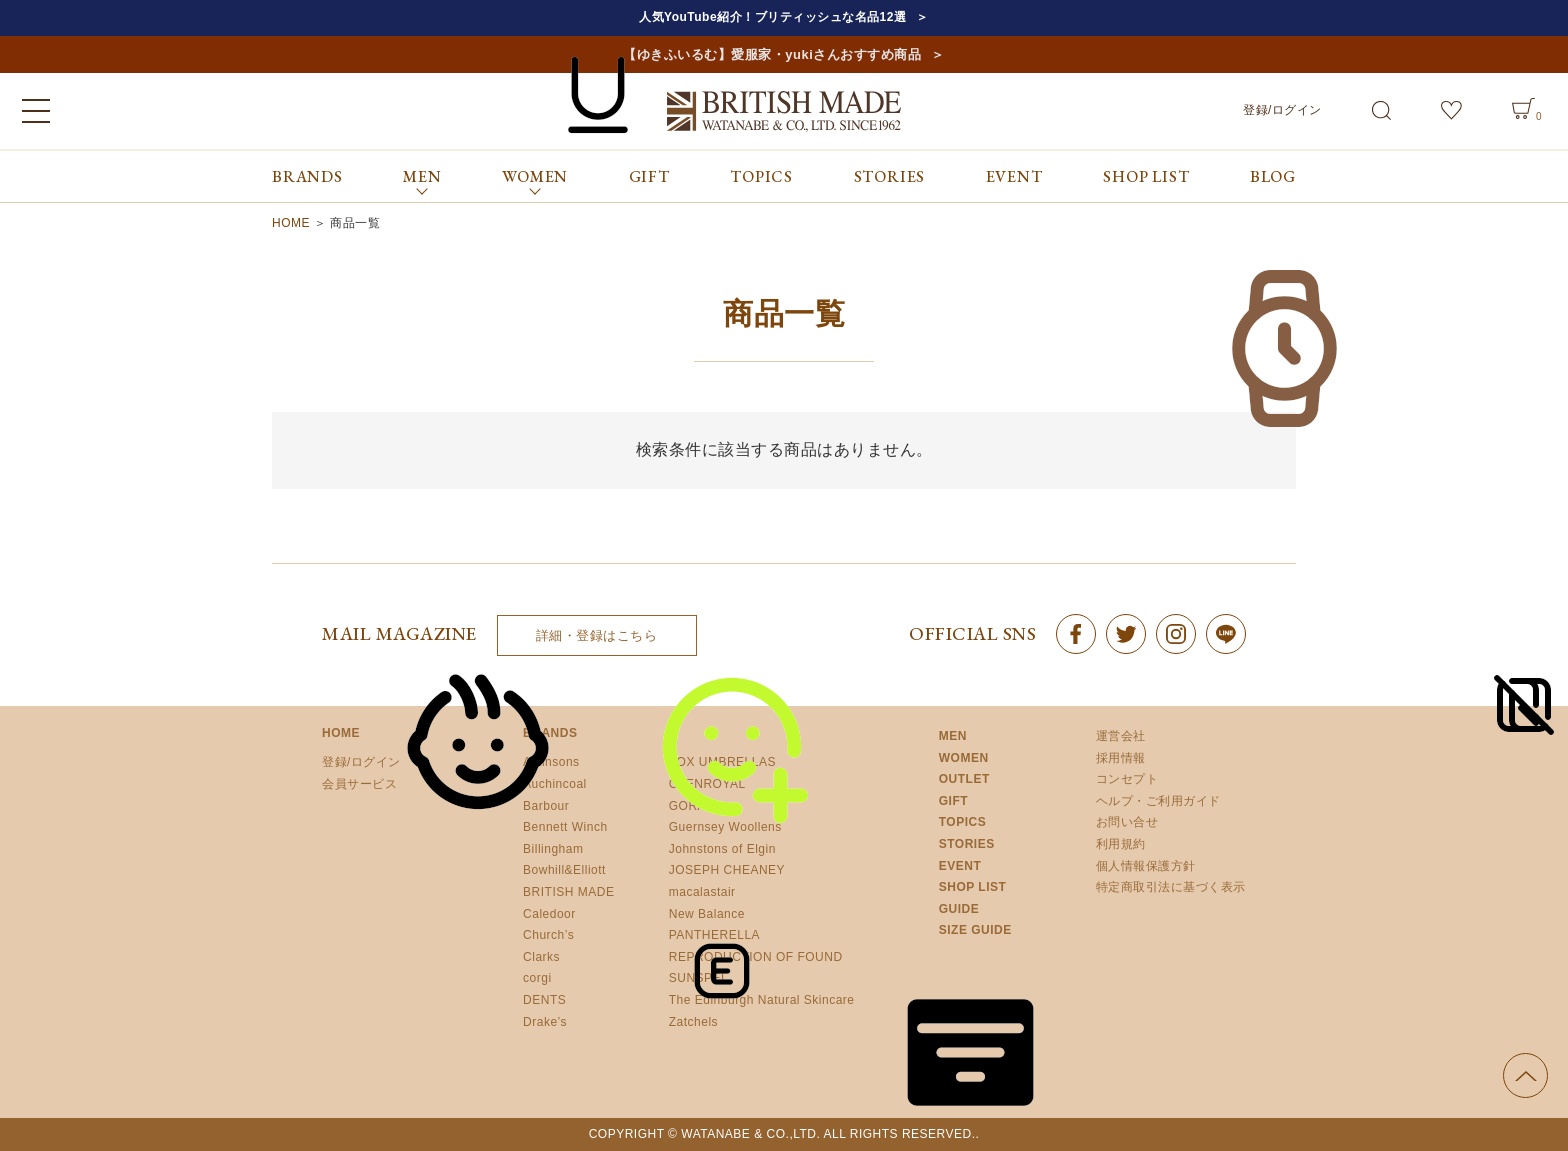 The height and width of the screenshot is (1151, 1568). Describe the element at coordinates (970, 1052) in the screenshot. I see `filter or sort content` at that location.